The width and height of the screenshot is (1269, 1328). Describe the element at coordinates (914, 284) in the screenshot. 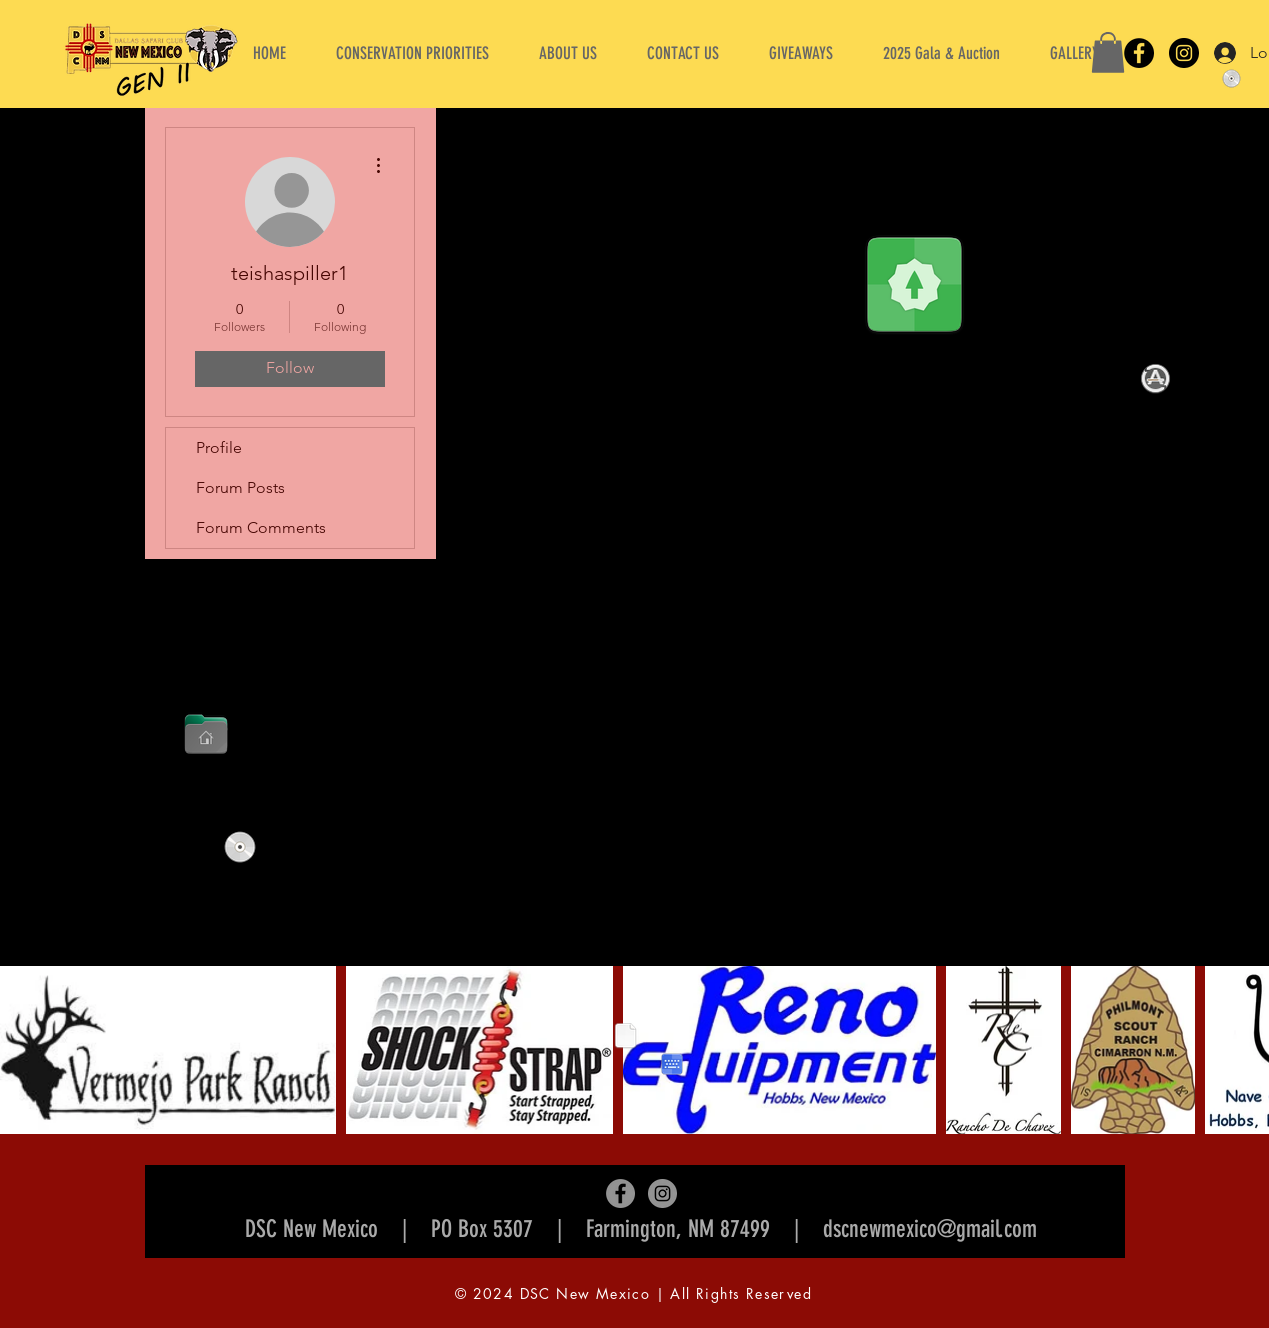

I see `check for operating system updates` at that location.